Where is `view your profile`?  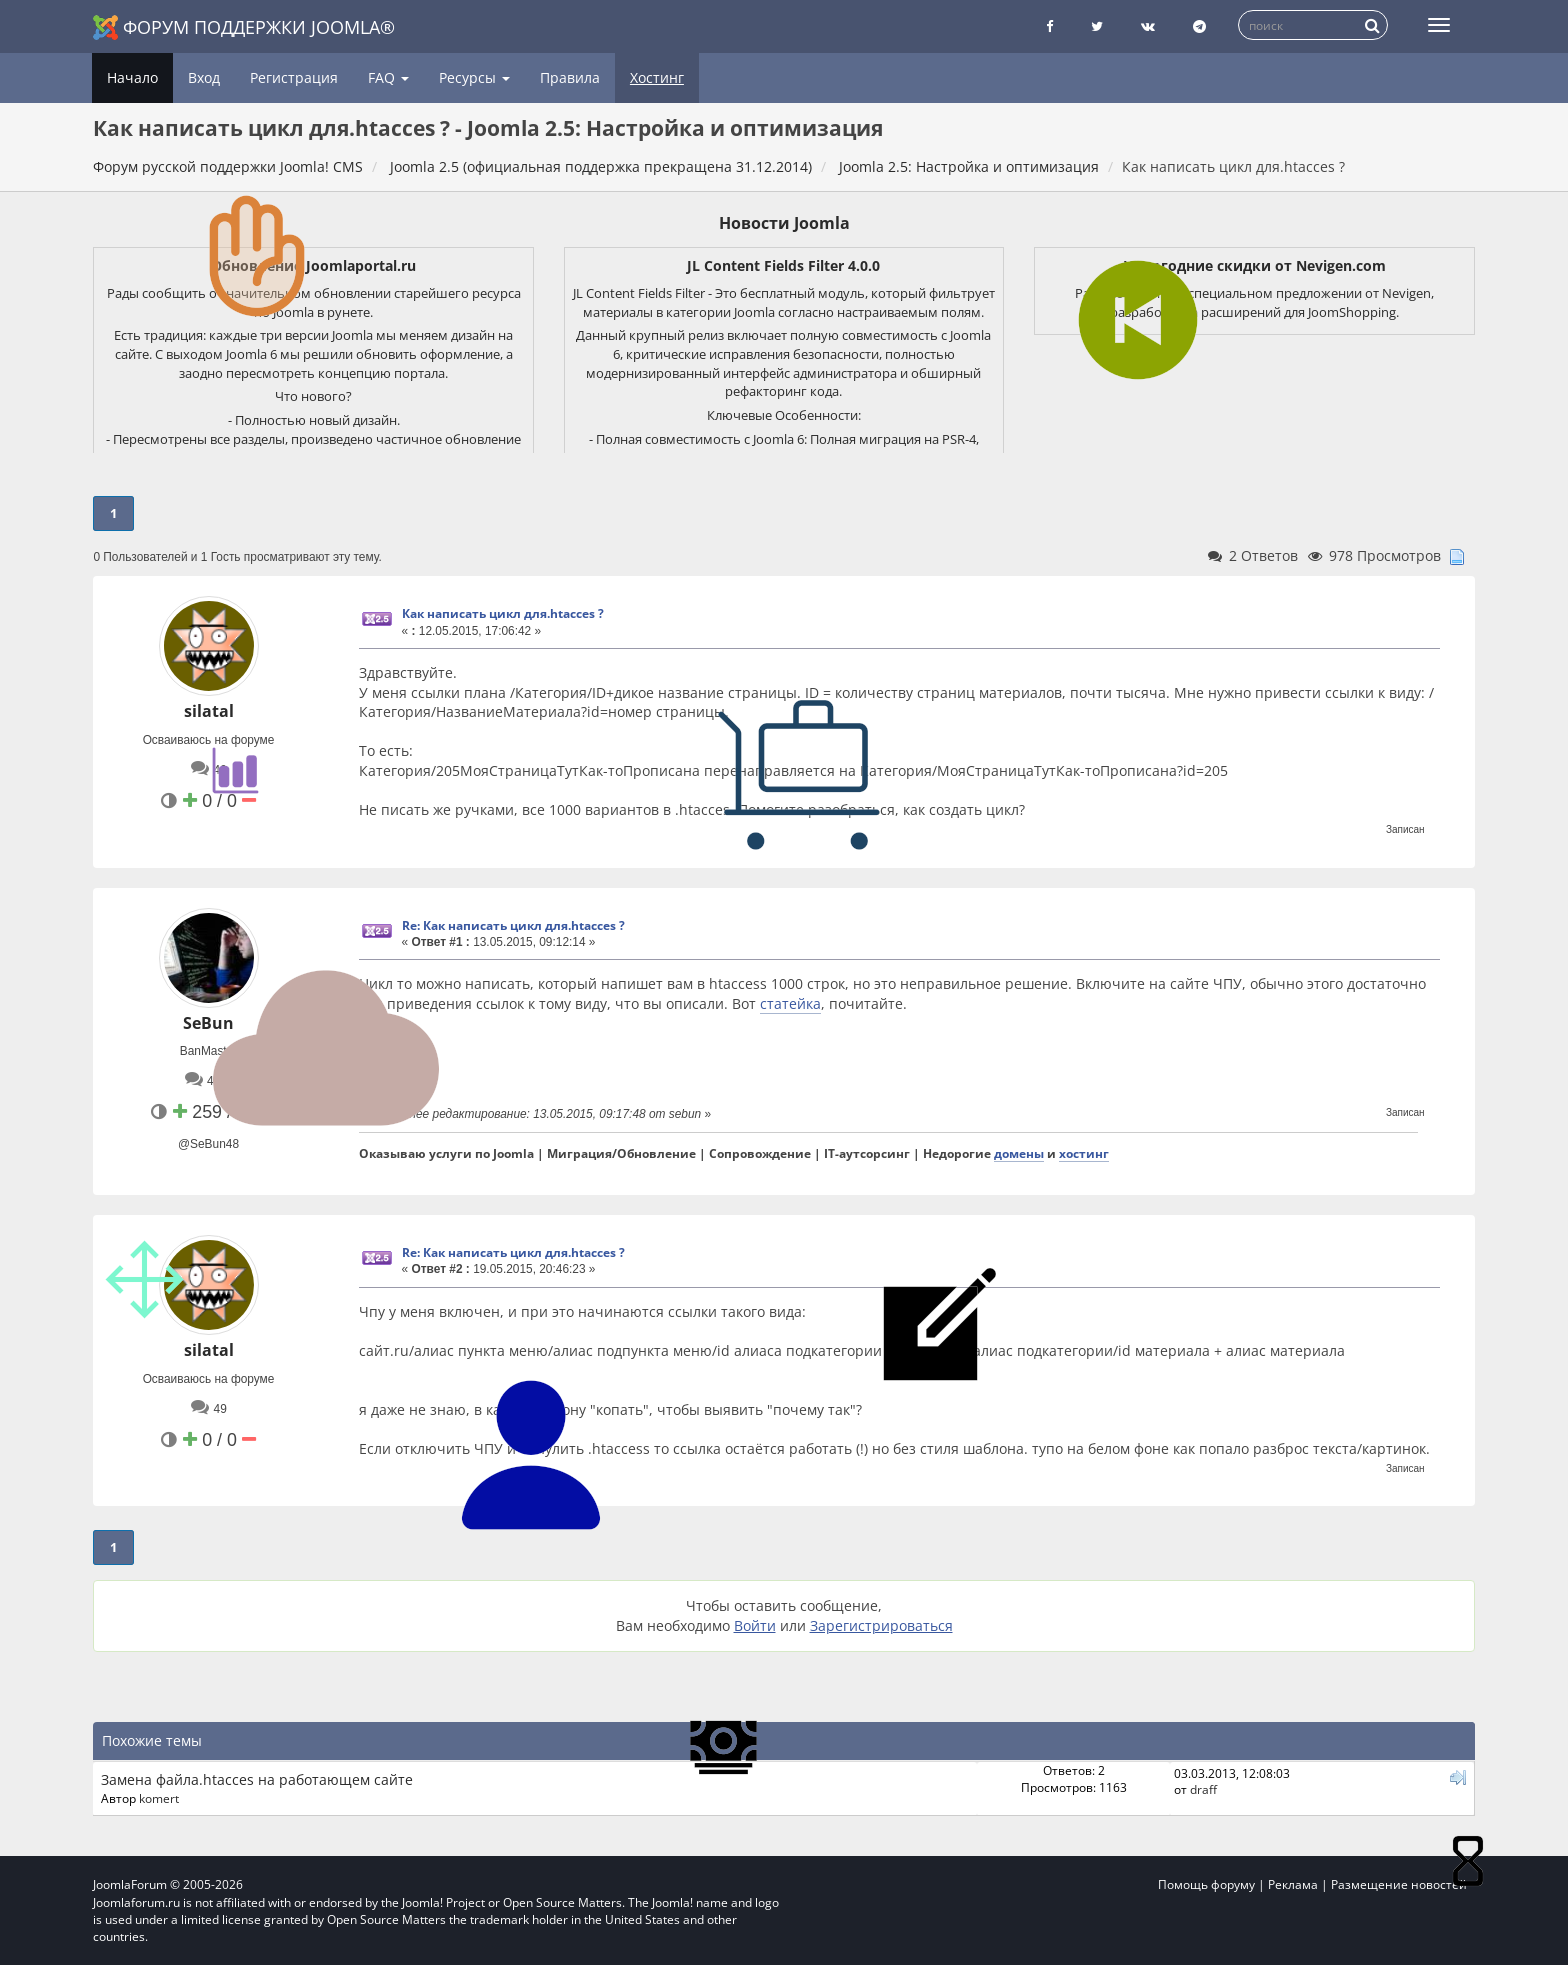
view your profile is located at coordinates (531, 1455).